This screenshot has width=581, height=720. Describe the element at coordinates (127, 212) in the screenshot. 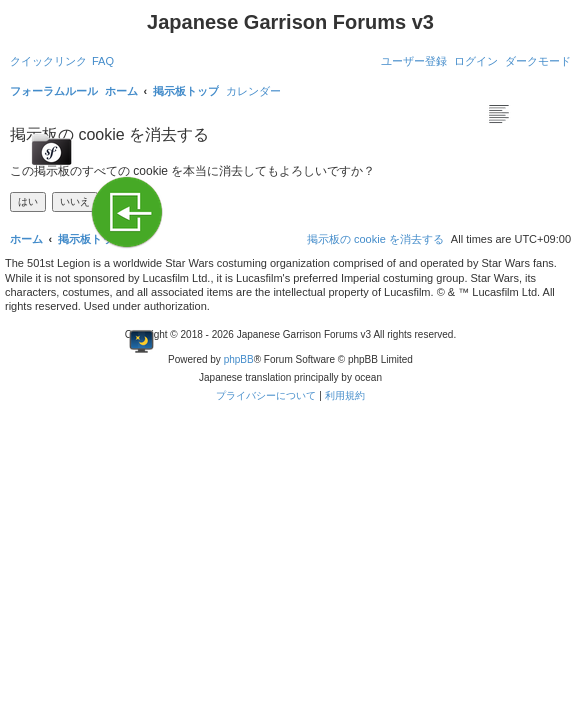

I see `log out of the current user session` at that location.